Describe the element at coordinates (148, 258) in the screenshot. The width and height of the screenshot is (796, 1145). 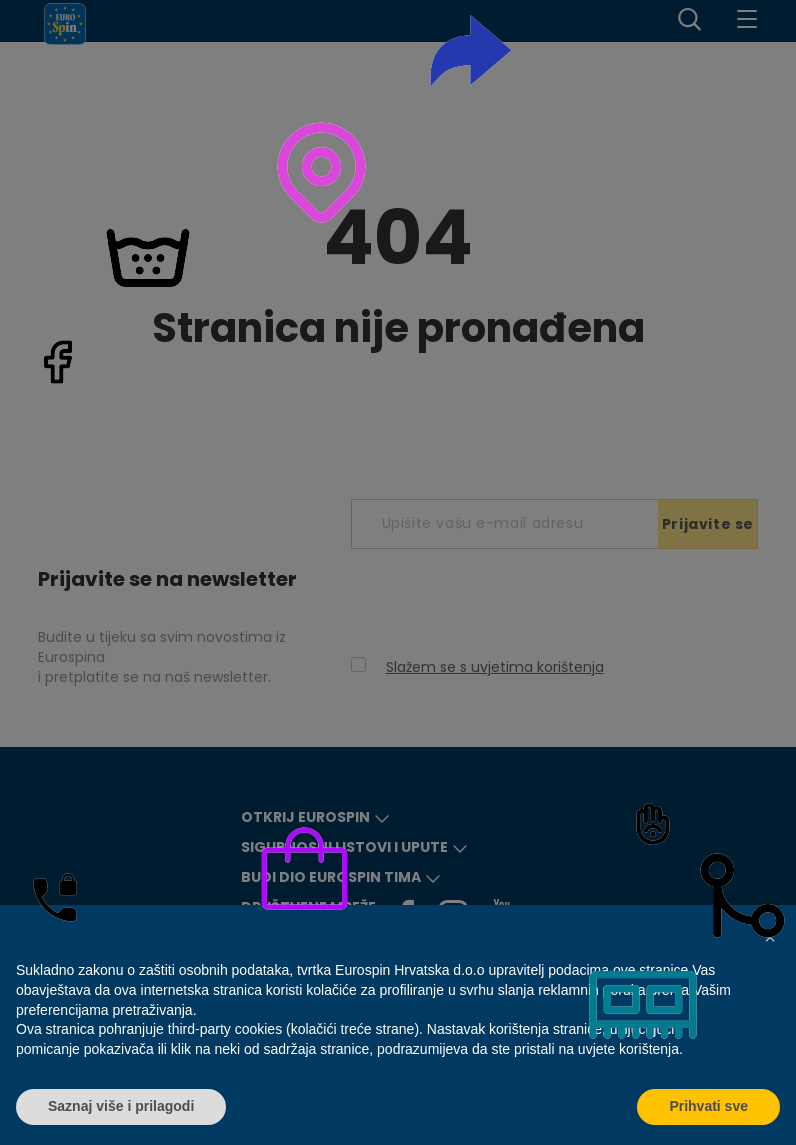
I see `wash at high temperature setting (5 dots)` at that location.